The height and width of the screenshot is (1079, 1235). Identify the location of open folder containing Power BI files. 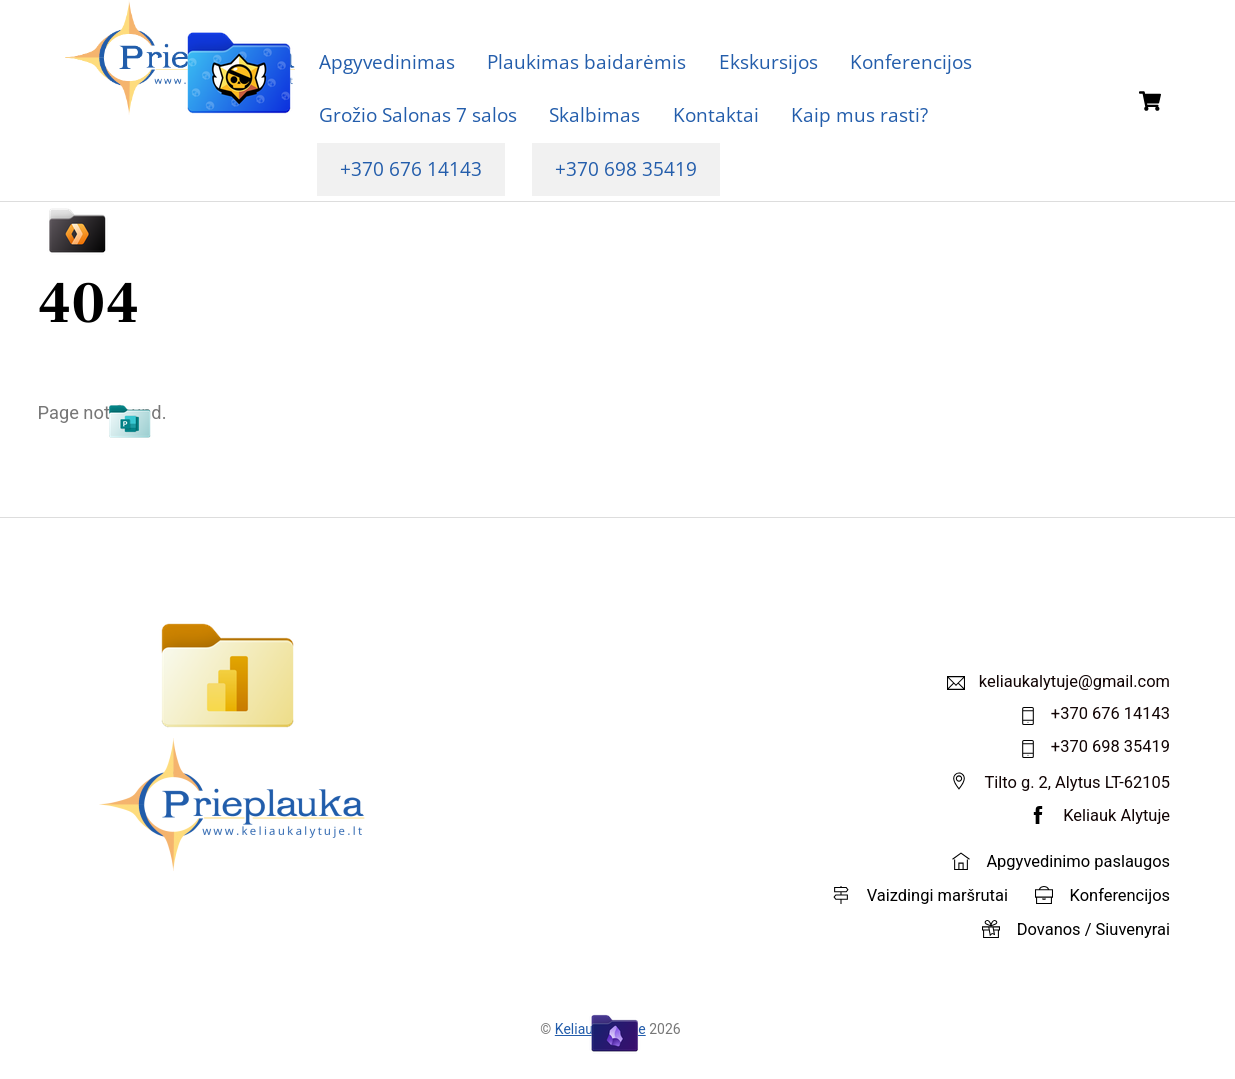
(227, 679).